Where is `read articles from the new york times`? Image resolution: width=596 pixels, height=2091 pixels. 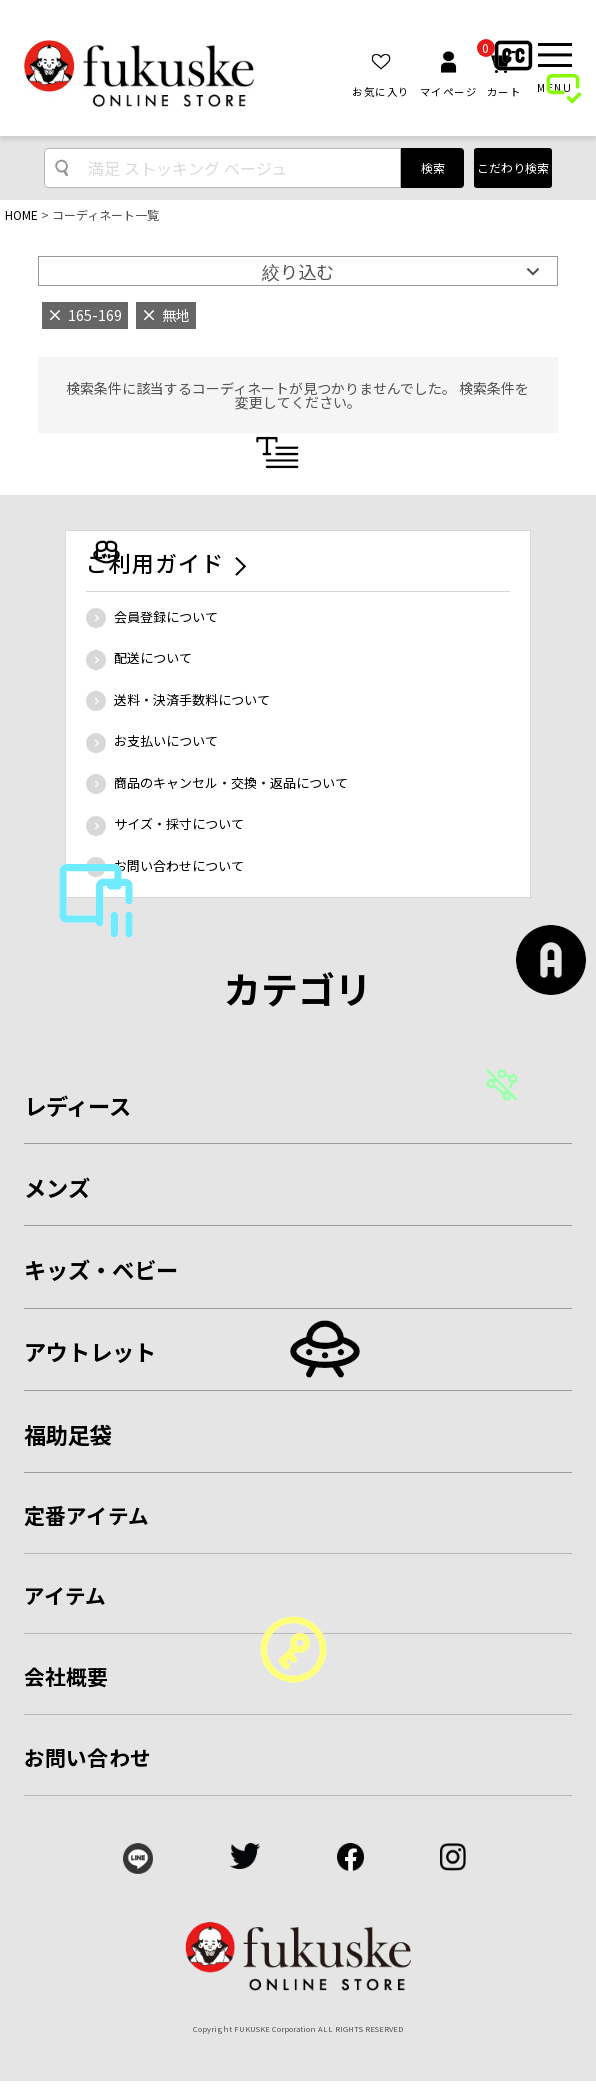
read articles from the new york times is located at coordinates (276, 452).